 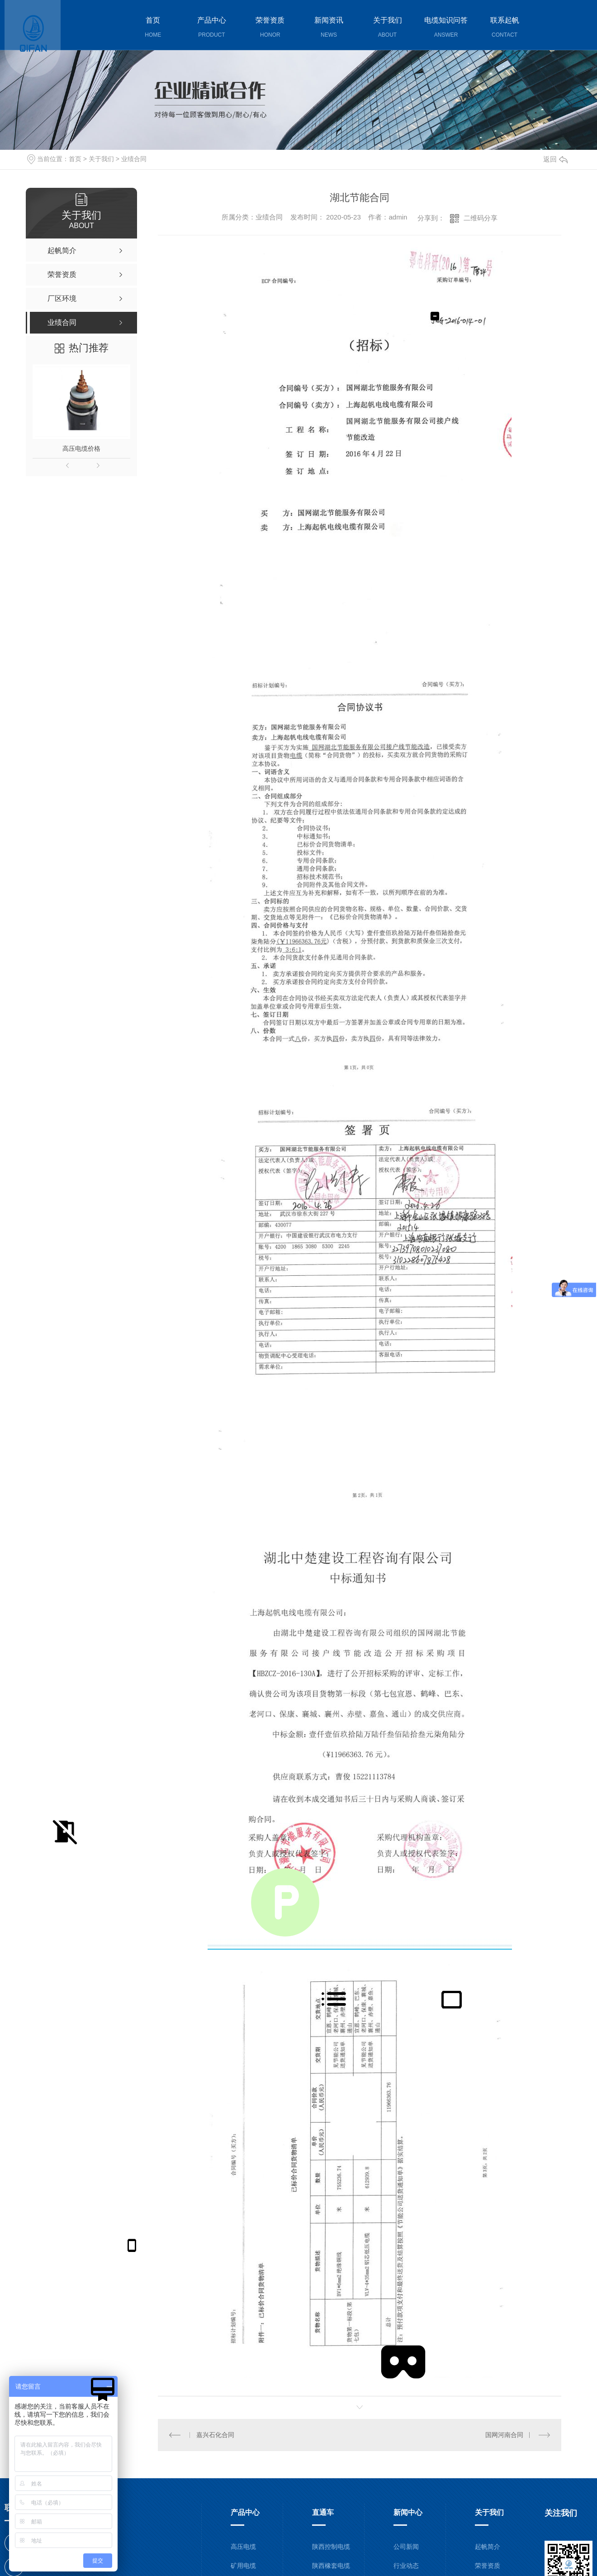 I want to click on find nearby parking locations, so click(x=285, y=1902).